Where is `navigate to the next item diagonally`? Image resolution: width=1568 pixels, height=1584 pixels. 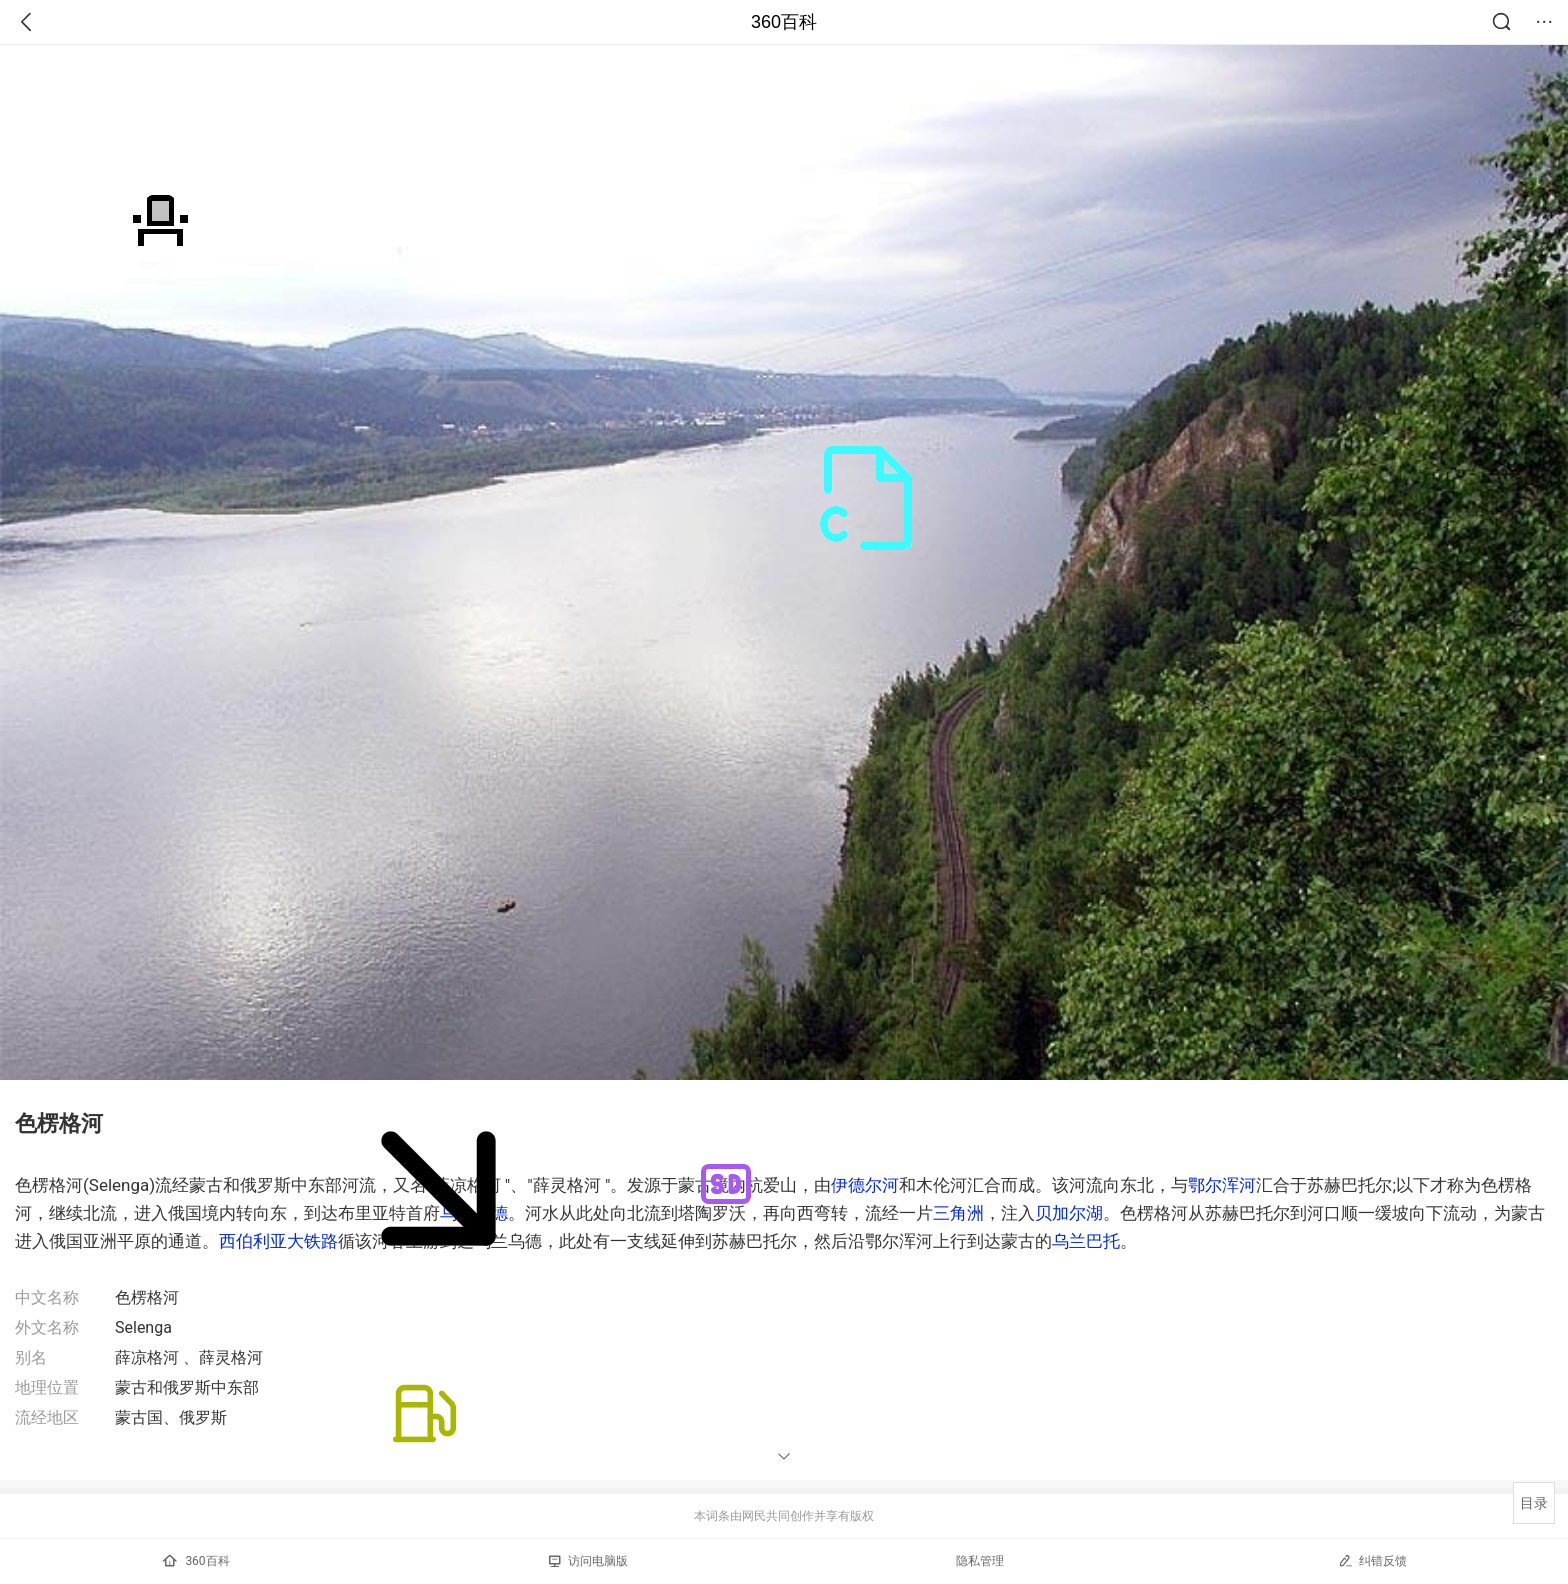 navigate to the next item diagonally is located at coordinates (438, 1188).